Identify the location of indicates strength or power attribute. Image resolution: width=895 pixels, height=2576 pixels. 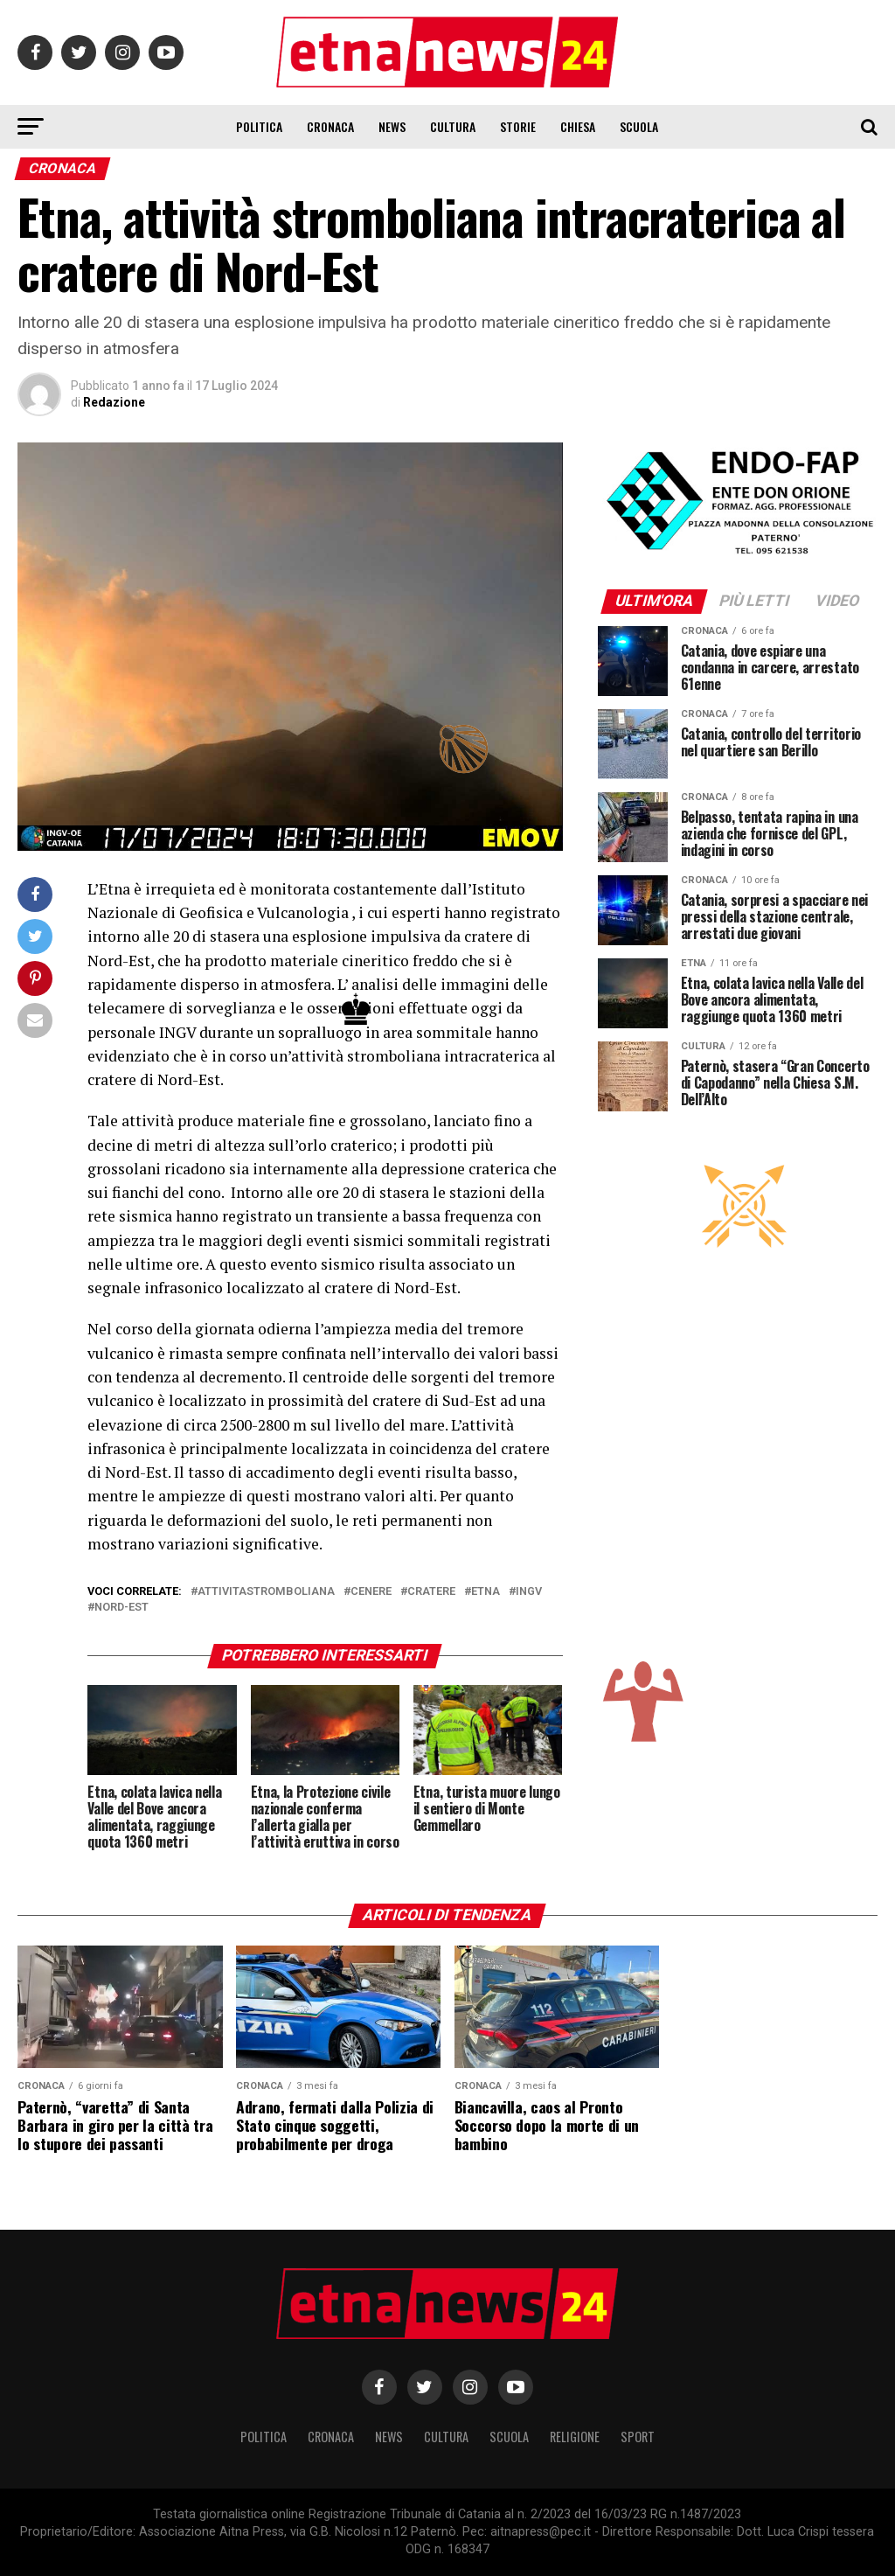
(642, 1701).